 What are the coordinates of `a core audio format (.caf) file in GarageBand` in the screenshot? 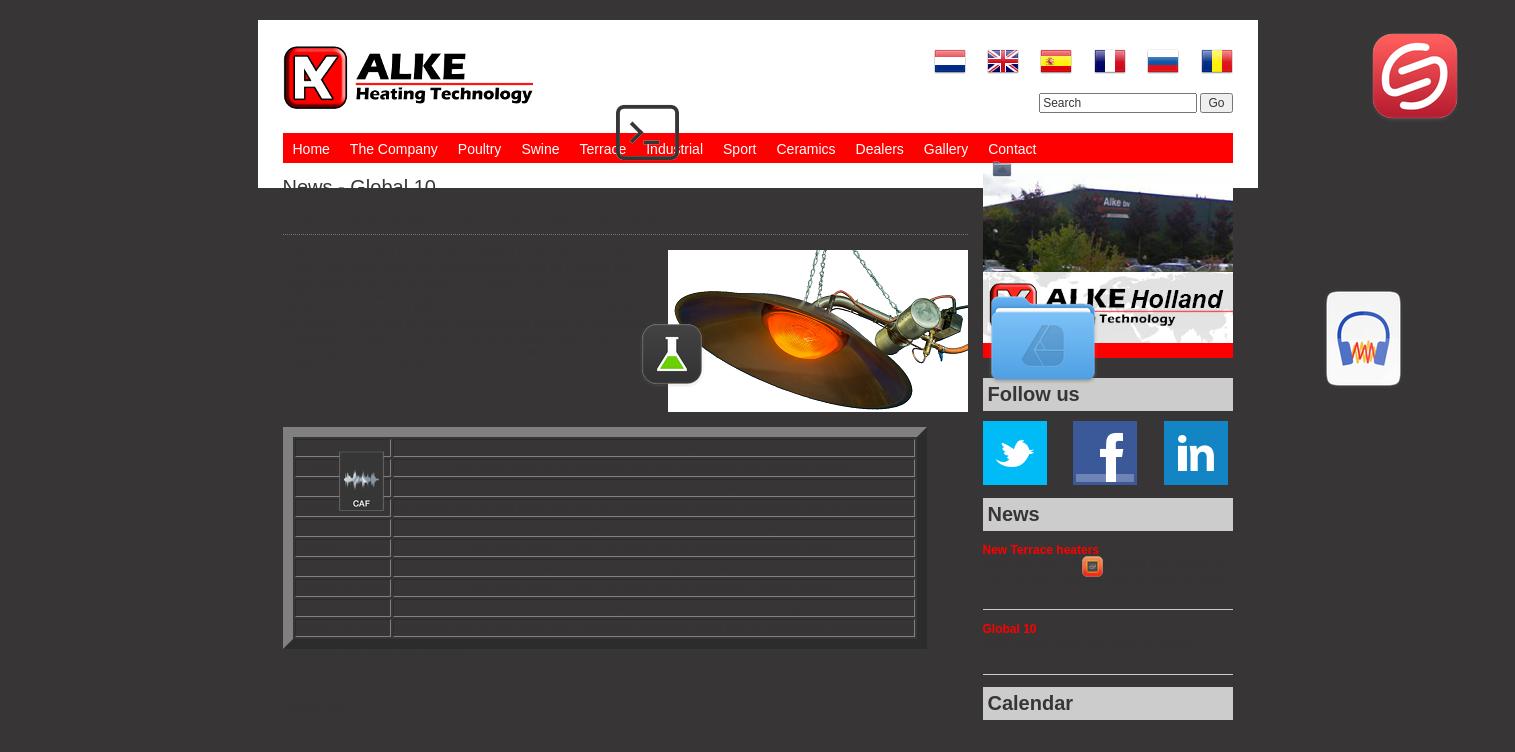 It's located at (361, 482).